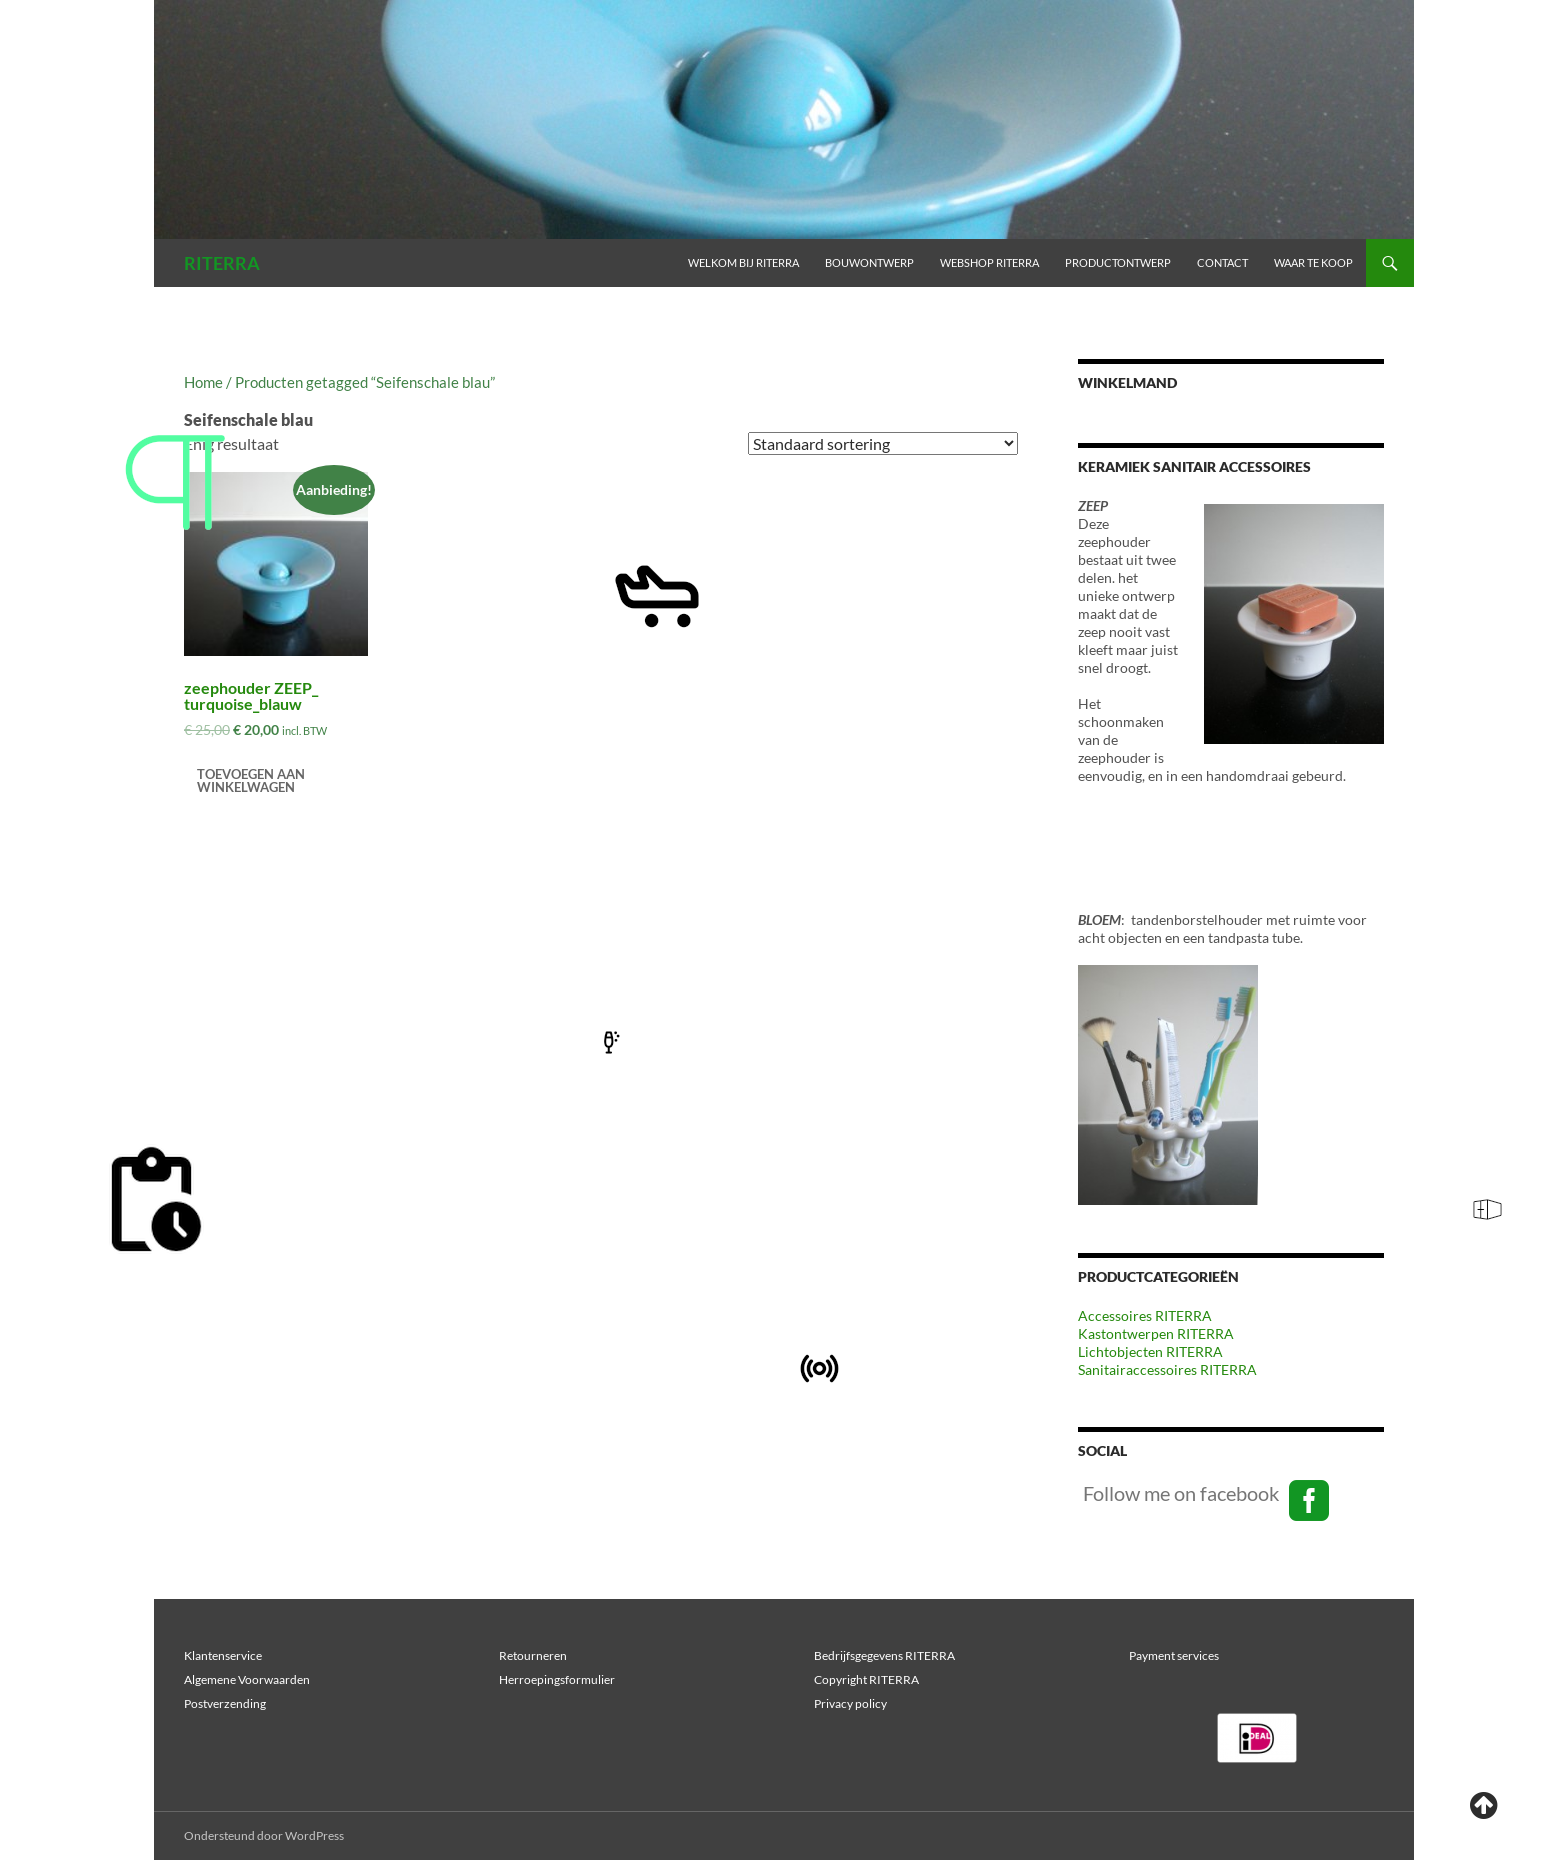 The height and width of the screenshot is (1860, 1568). Describe the element at coordinates (151, 1201) in the screenshot. I see `view tasks awaiting completion` at that location.